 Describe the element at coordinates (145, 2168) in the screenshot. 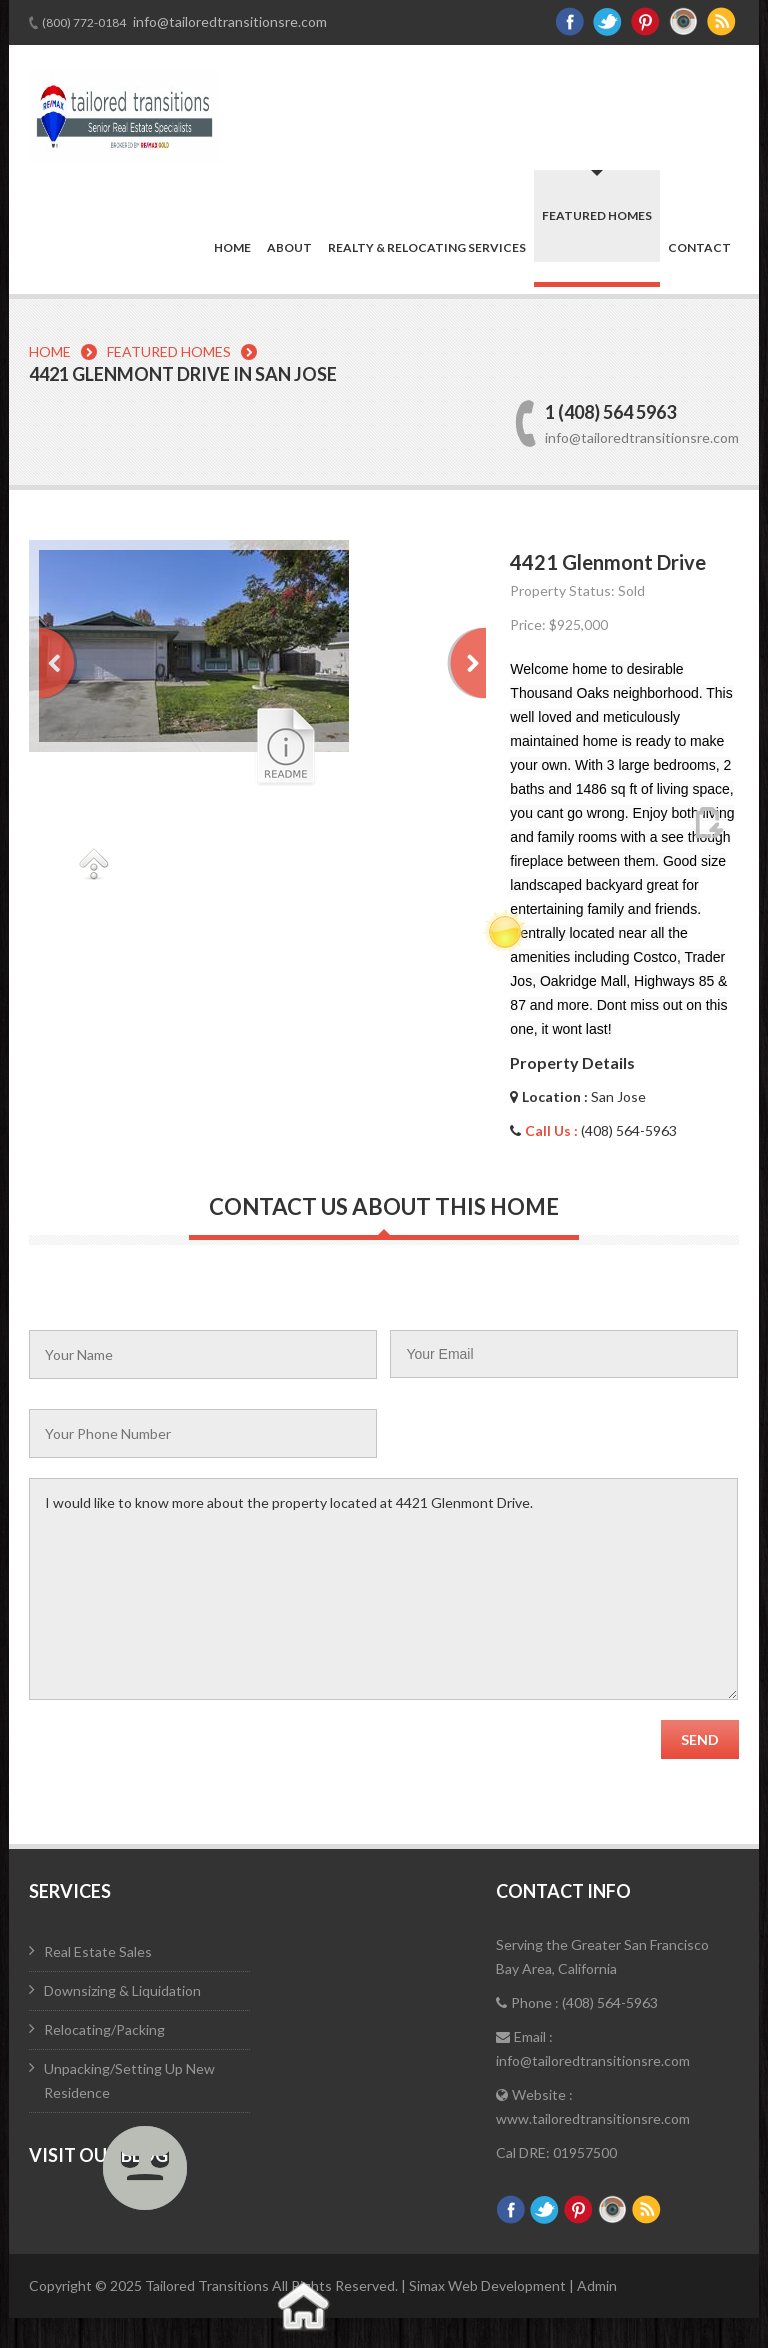

I see `react with anger to a message or post` at that location.